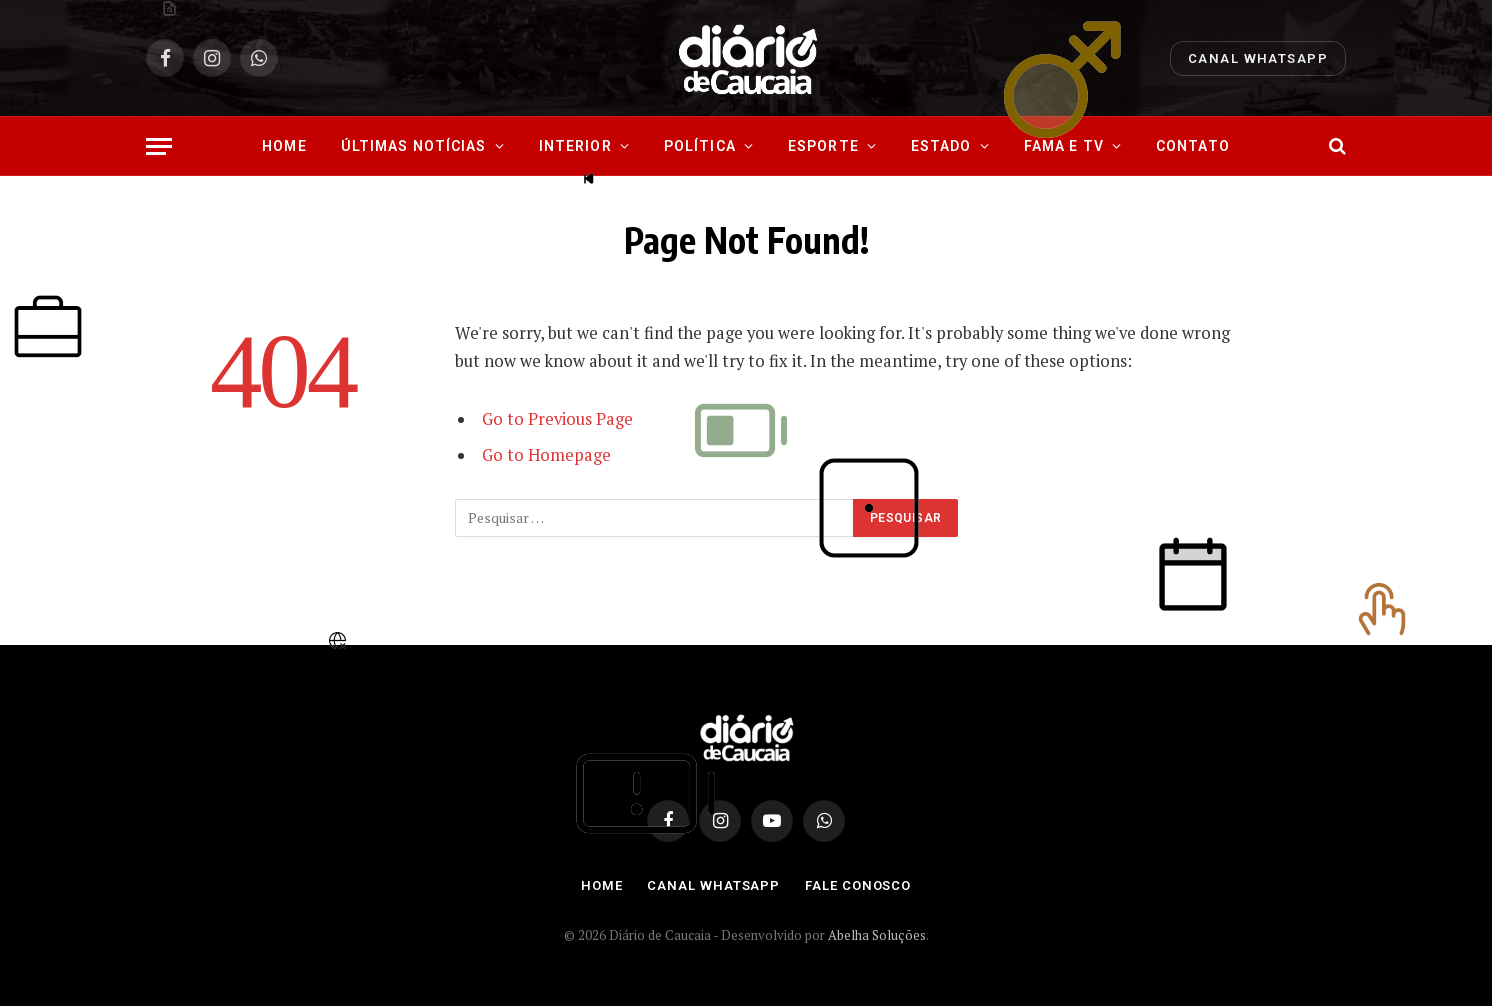  I want to click on tap to interact with this element, so click(1382, 610).